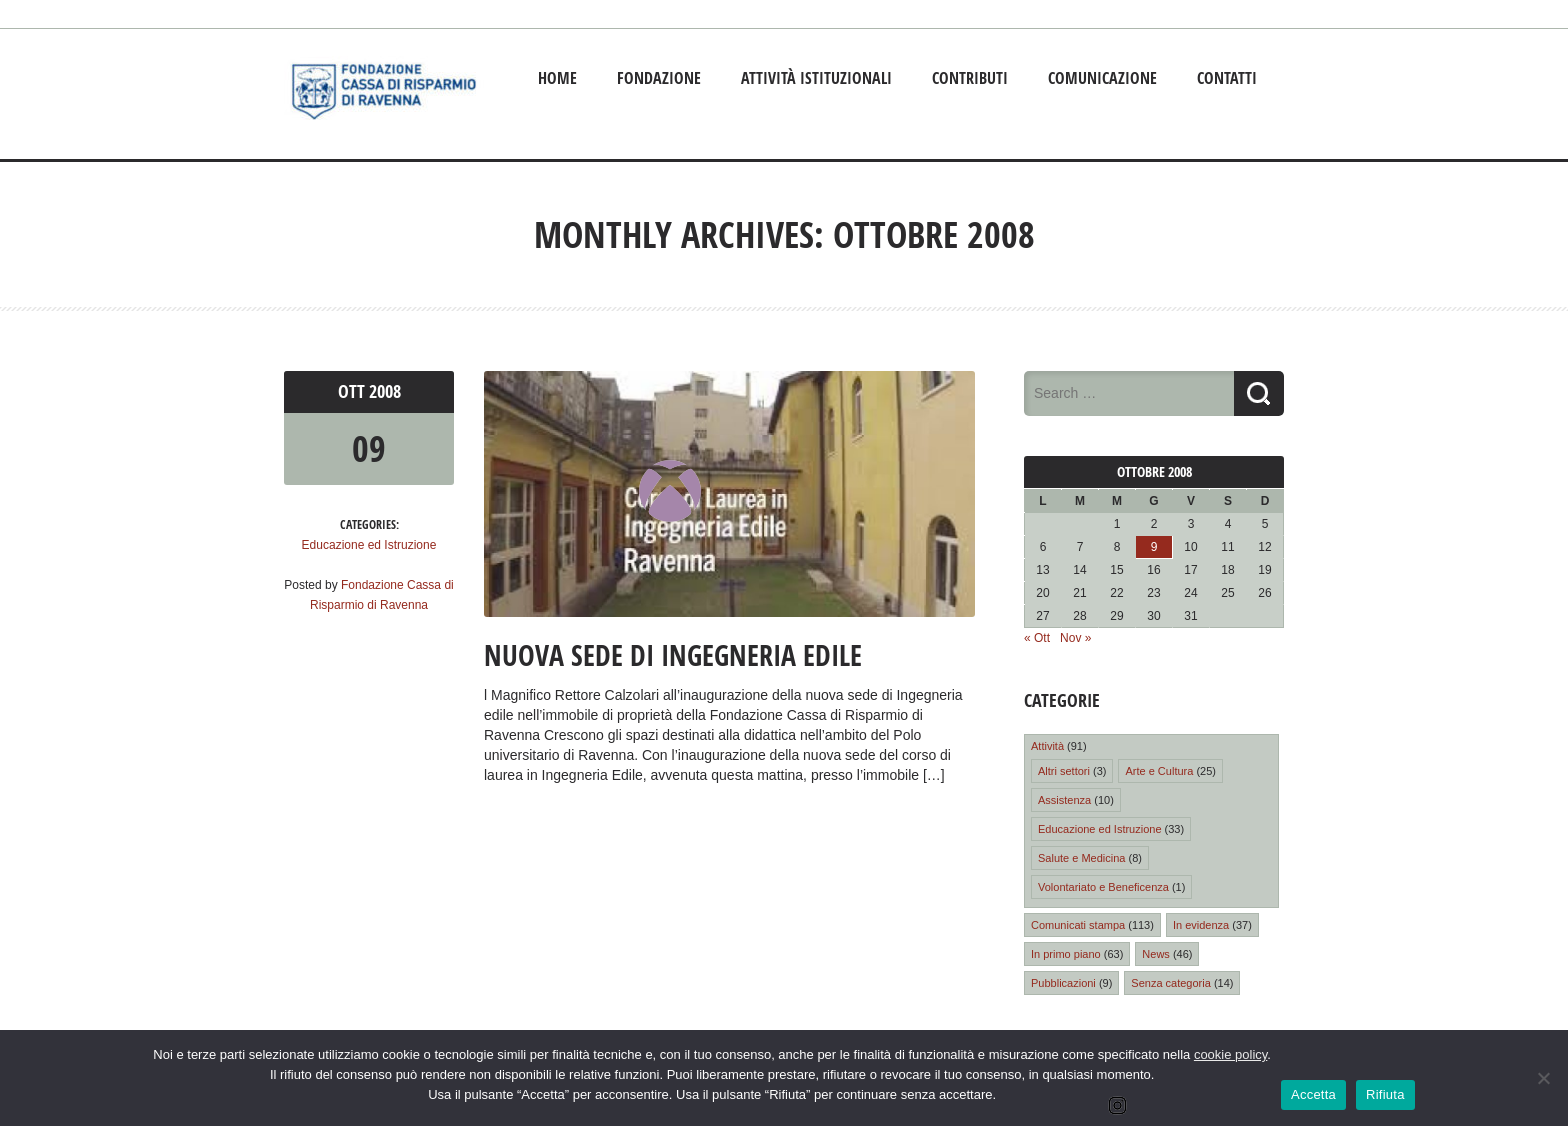  I want to click on open Instagram app, so click(1117, 1105).